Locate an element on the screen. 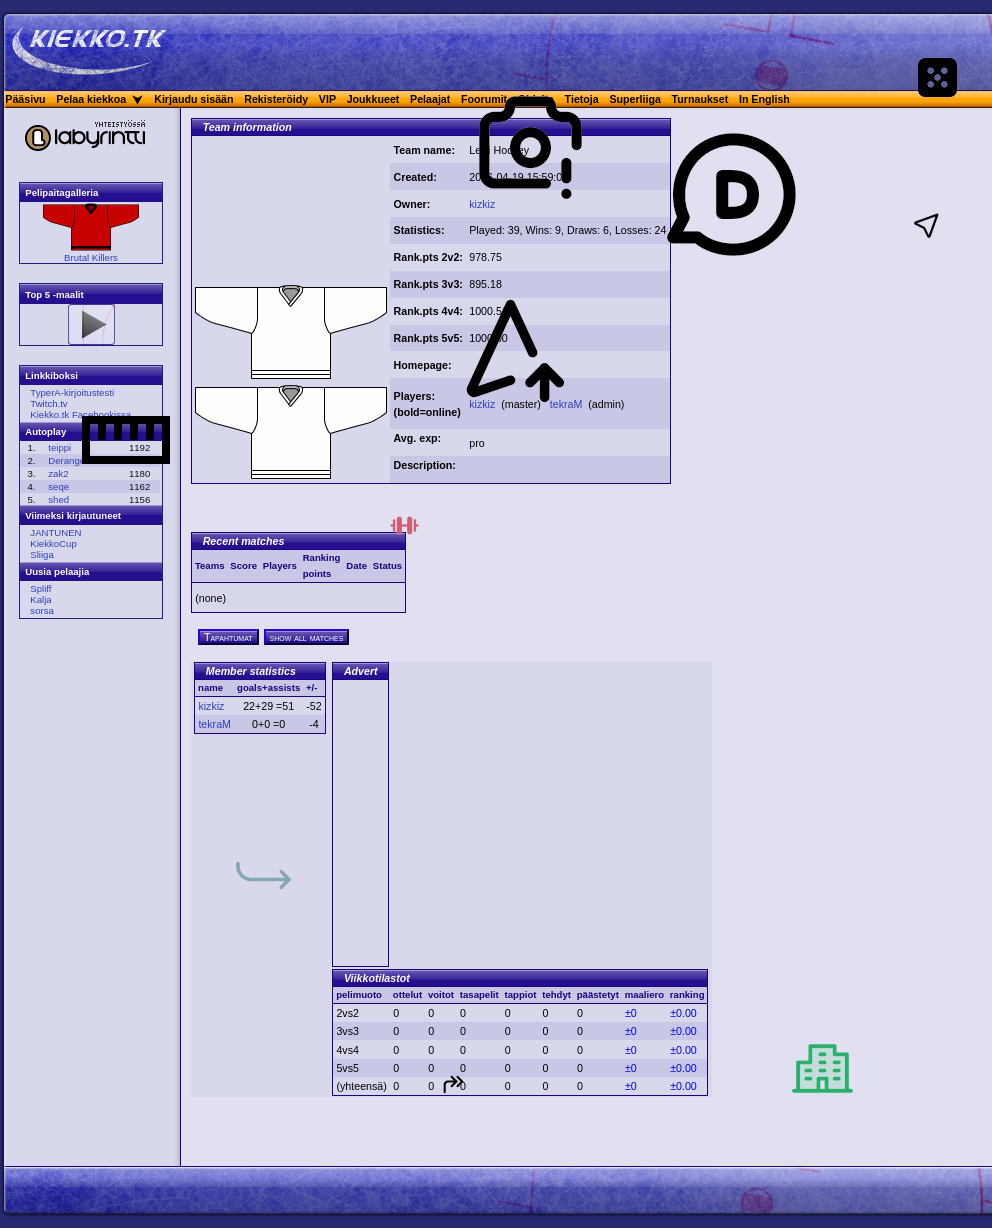 The image size is (992, 1228). view apartment or residential listings is located at coordinates (822, 1068).